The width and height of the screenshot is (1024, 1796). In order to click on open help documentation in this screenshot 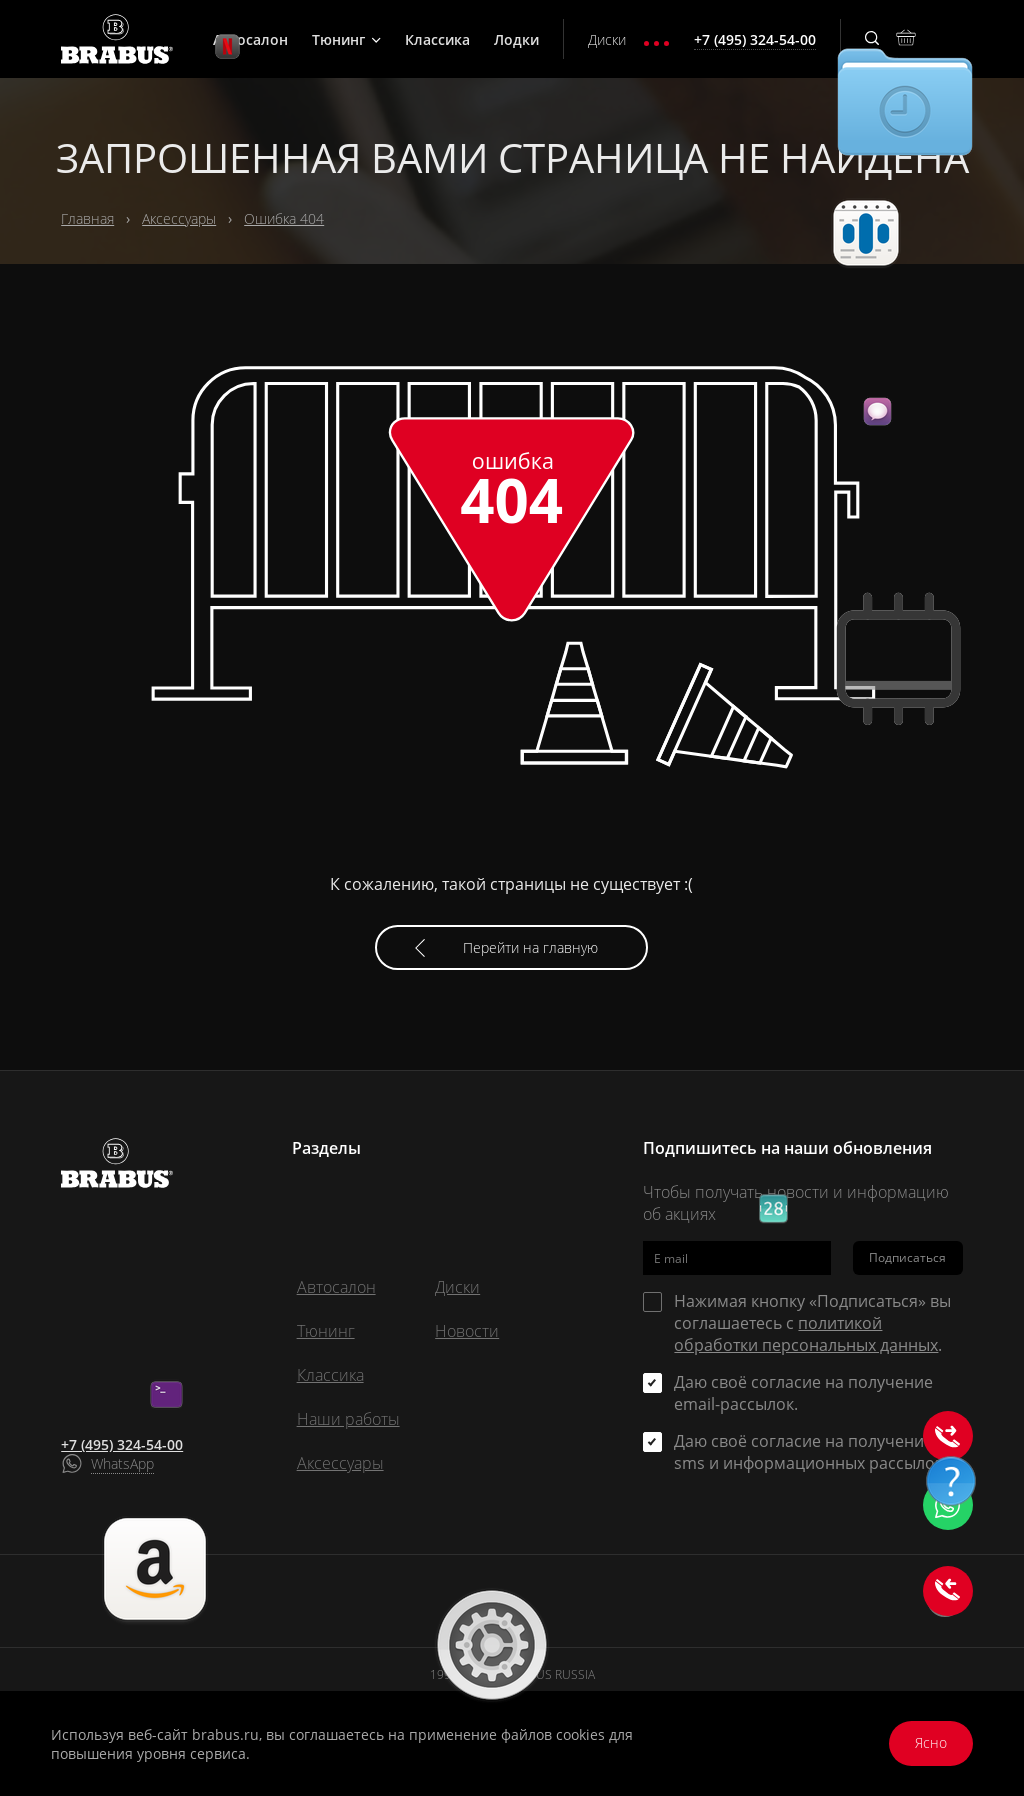, I will do `click(951, 1481)`.